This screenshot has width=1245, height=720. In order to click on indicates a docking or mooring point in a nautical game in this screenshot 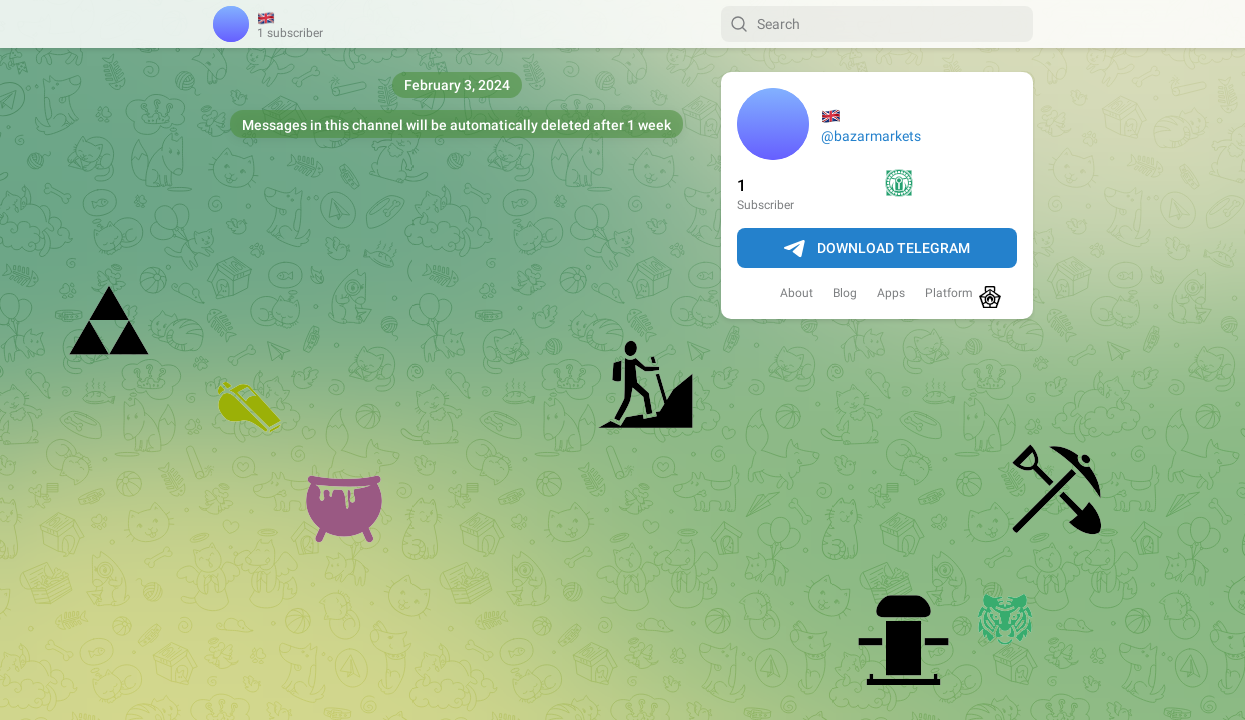, I will do `click(903, 638)`.